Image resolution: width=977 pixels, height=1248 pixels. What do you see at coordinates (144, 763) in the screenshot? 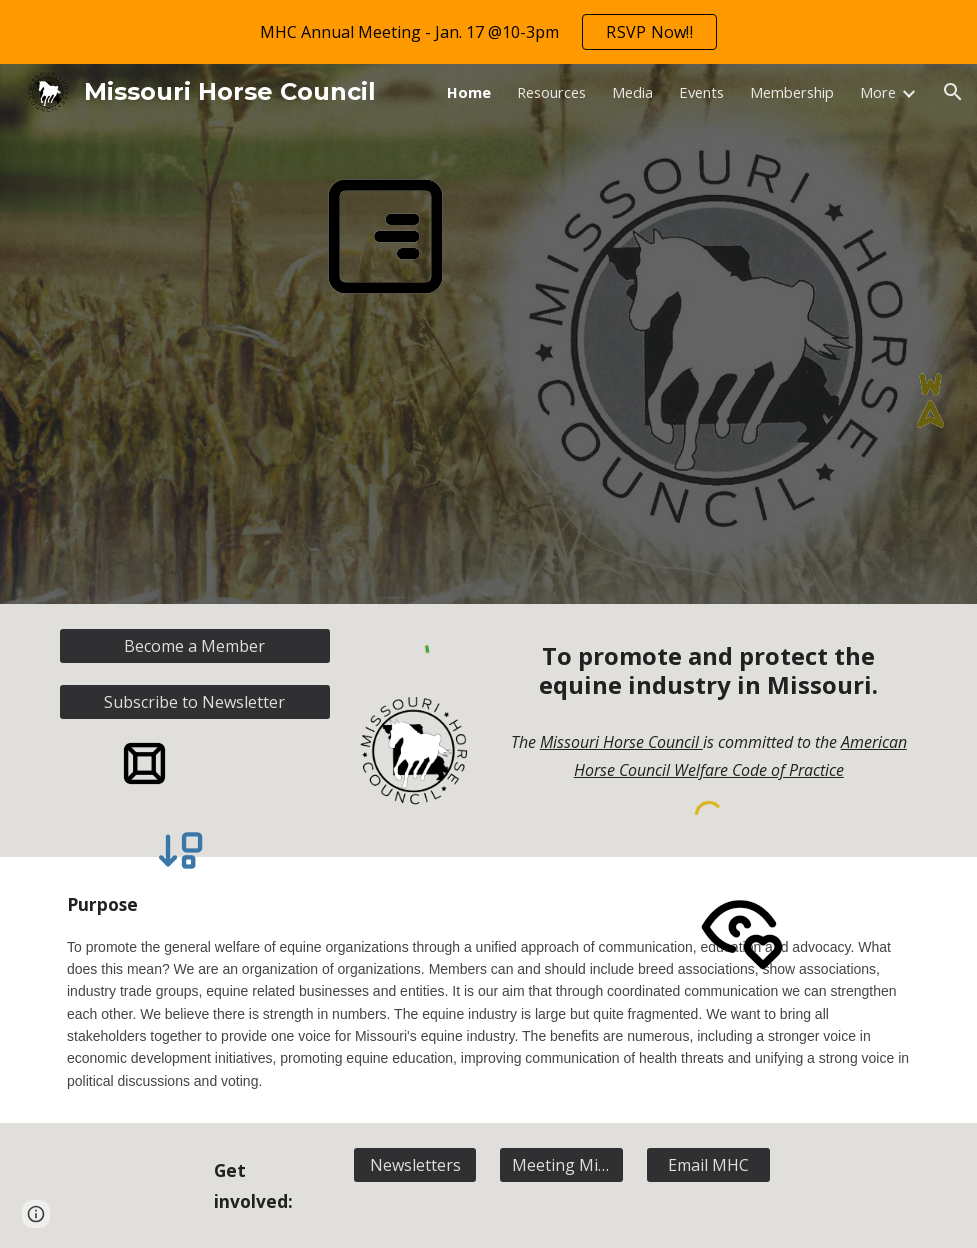
I see `inspect element box model in developer tools` at bounding box center [144, 763].